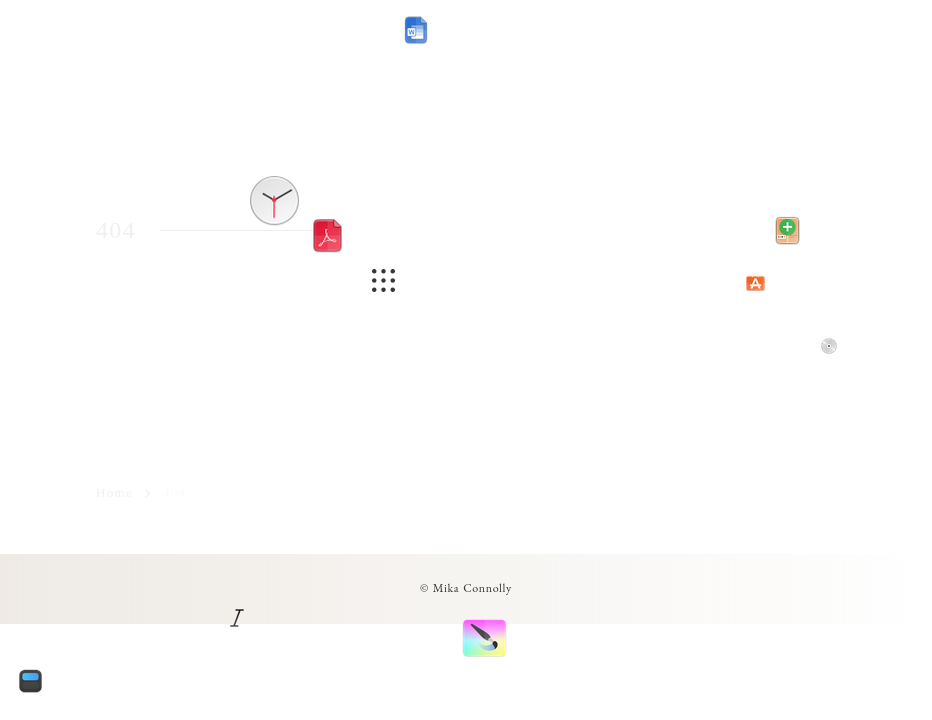  Describe the element at coordinates (274, 200) in the screenshot. I see `open date and time settings` at that location.